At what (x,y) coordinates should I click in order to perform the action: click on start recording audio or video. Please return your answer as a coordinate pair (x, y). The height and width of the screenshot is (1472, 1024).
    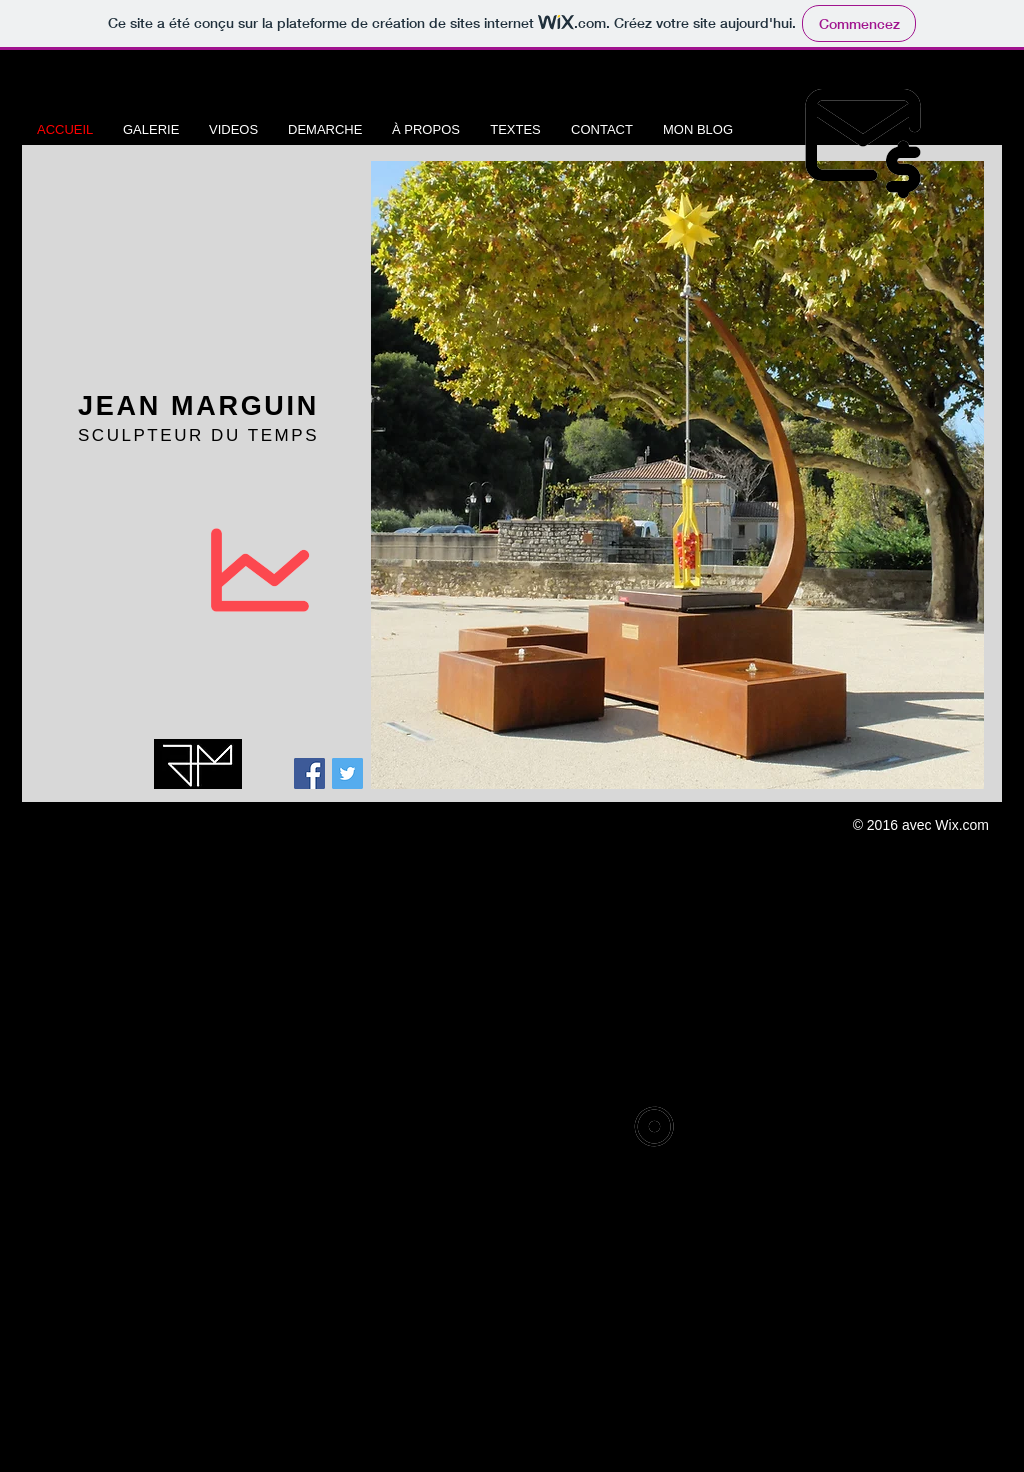
    Looking at the image, I should click on (654, 1126).